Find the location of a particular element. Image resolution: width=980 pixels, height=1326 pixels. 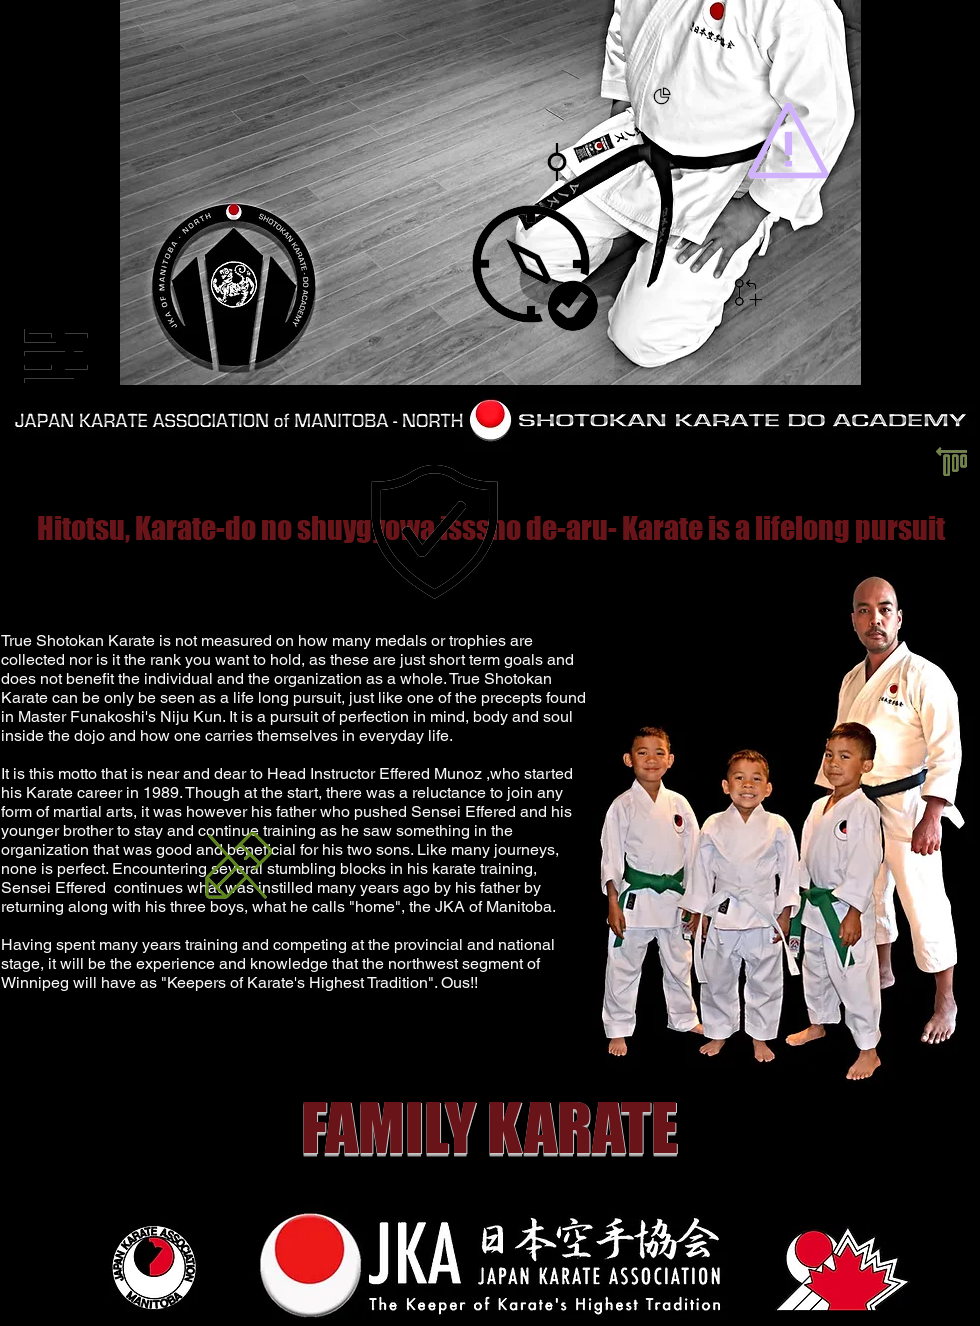

view graph data from right to left is located at coordinates (952, 461).